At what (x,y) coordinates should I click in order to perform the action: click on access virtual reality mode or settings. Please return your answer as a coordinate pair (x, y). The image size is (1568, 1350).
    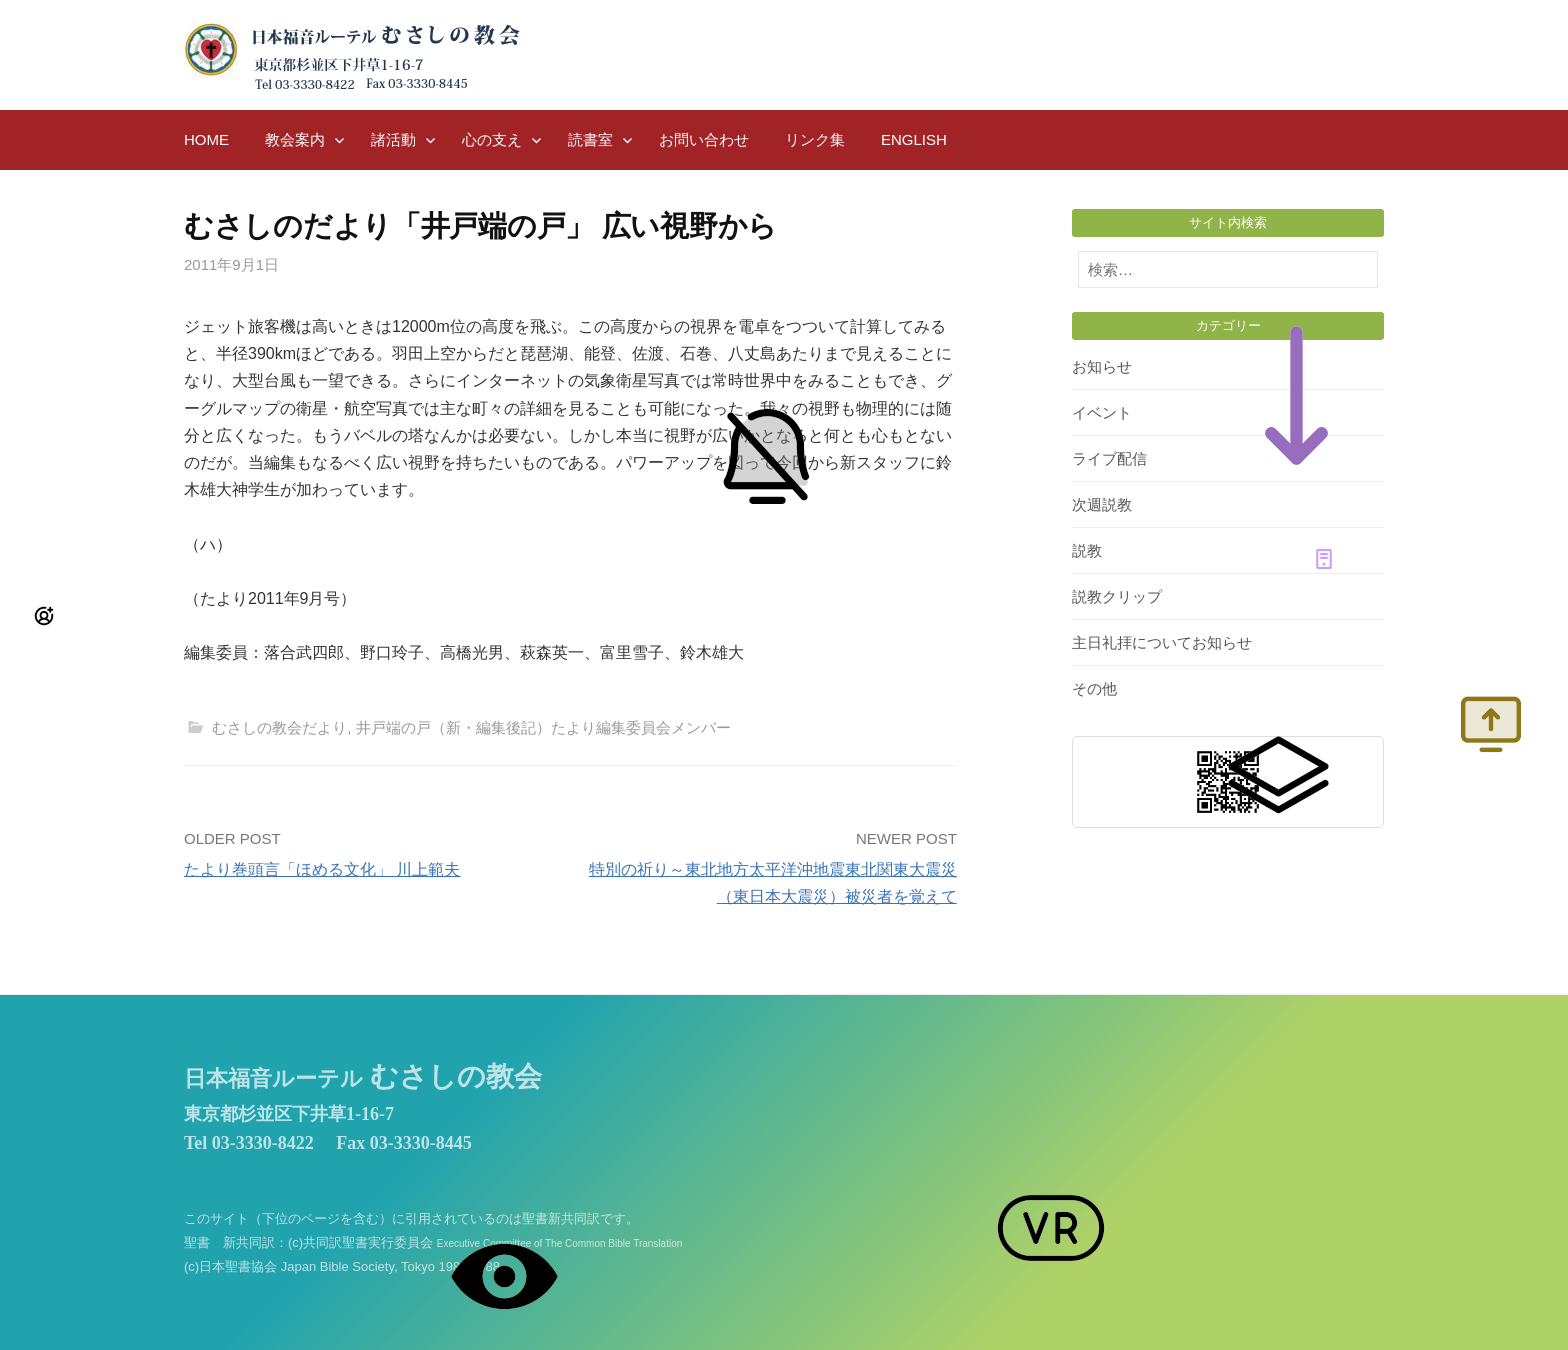
    Looking at the image, I should click on (1051, 1228).